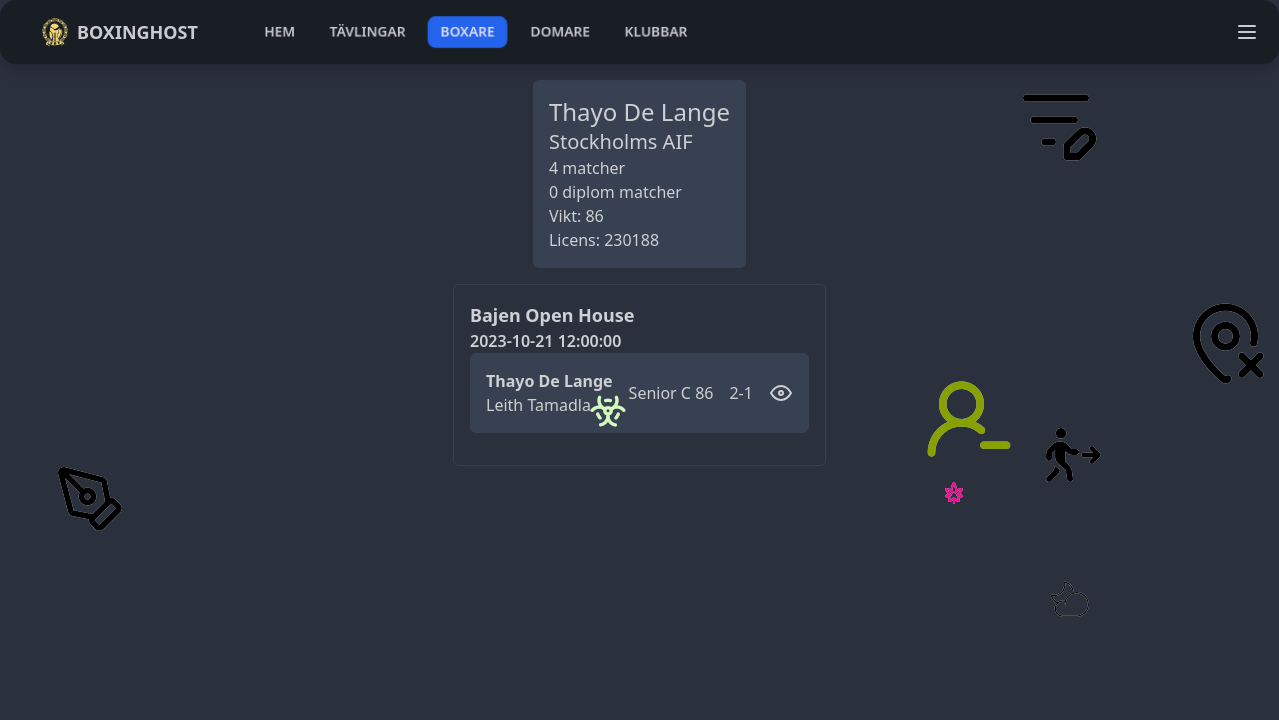  What do you see at coordinates (969, 419) in the screenshot?
I see `remove a user or contact` at bounding box center [969, 419].